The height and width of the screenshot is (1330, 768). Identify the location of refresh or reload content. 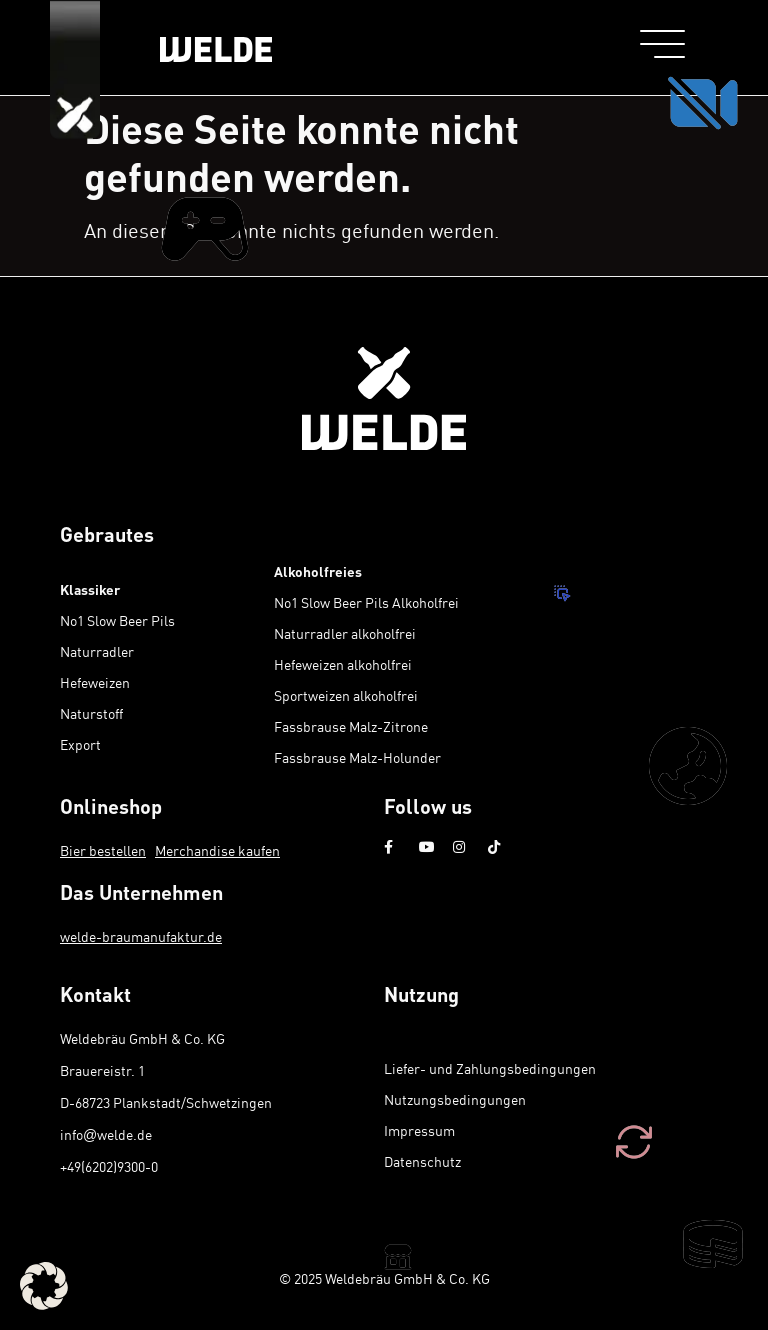
(634, 1142).